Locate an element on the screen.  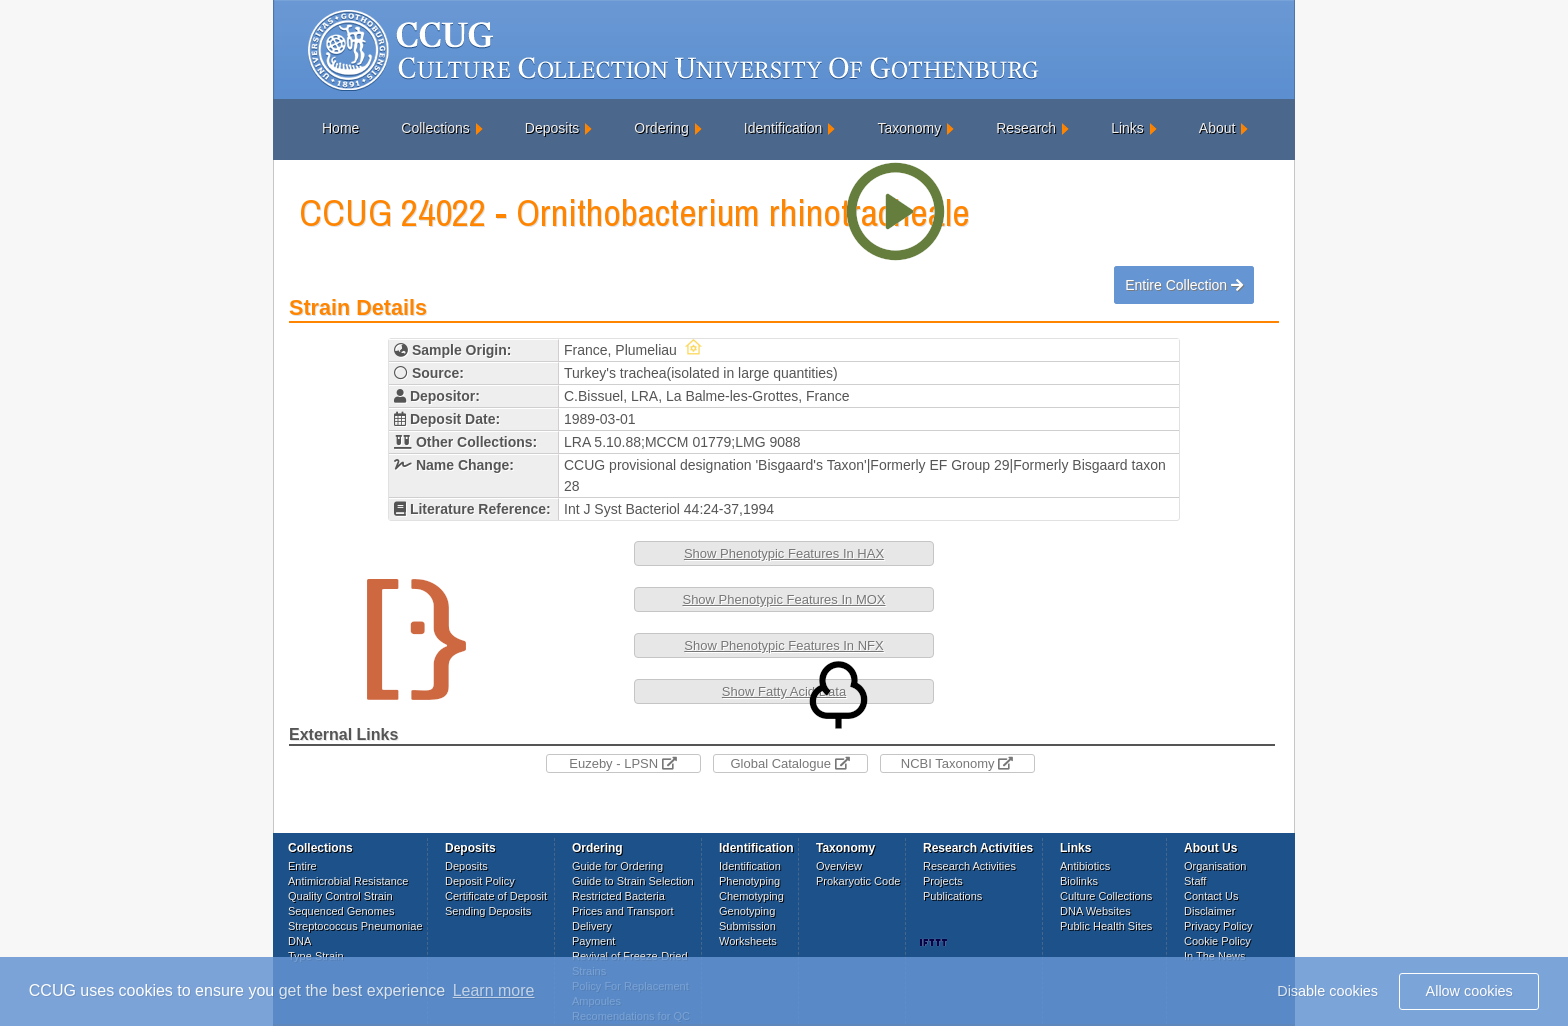
access home settings is located at coordinates (693, 347).